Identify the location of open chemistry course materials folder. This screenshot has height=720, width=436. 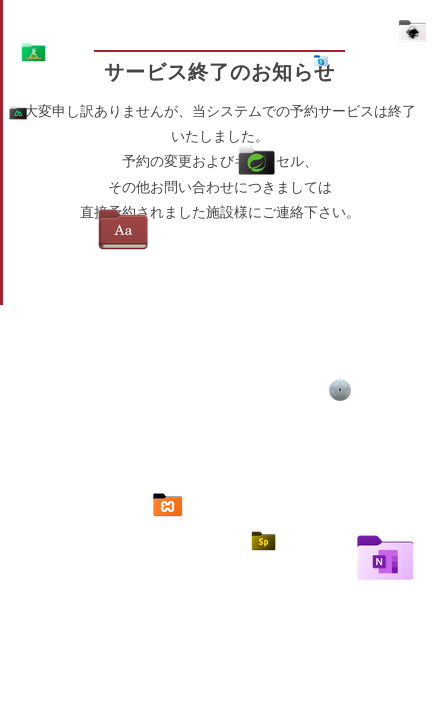
(33, 52).